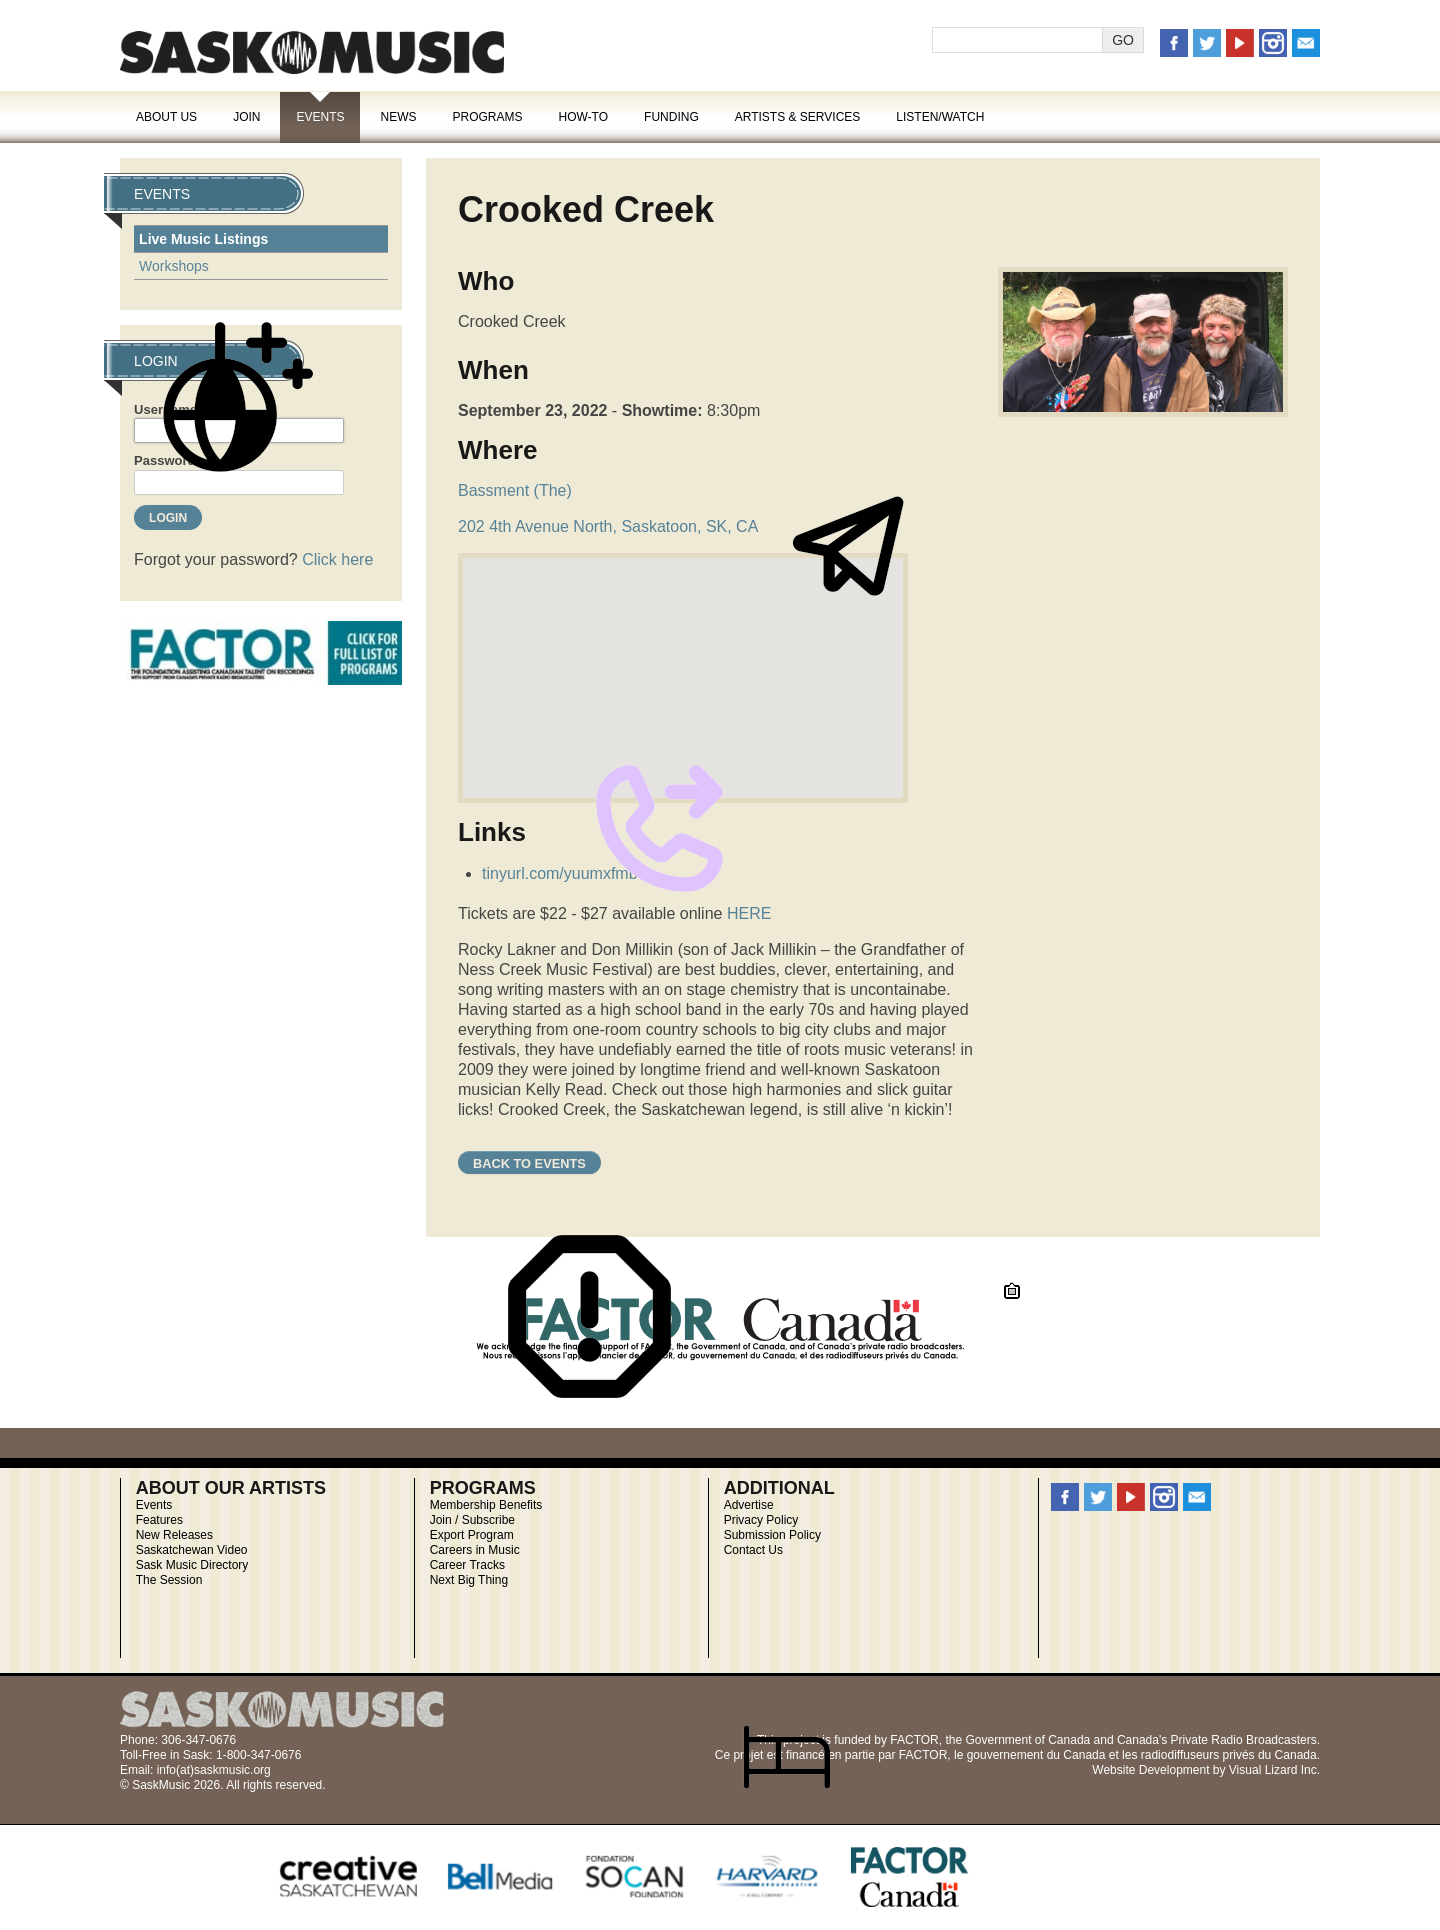  What do you see at coordinates (852, 548) in the screenshot?
I see `open Telegram messaging app` at bounding box center [852, 548].